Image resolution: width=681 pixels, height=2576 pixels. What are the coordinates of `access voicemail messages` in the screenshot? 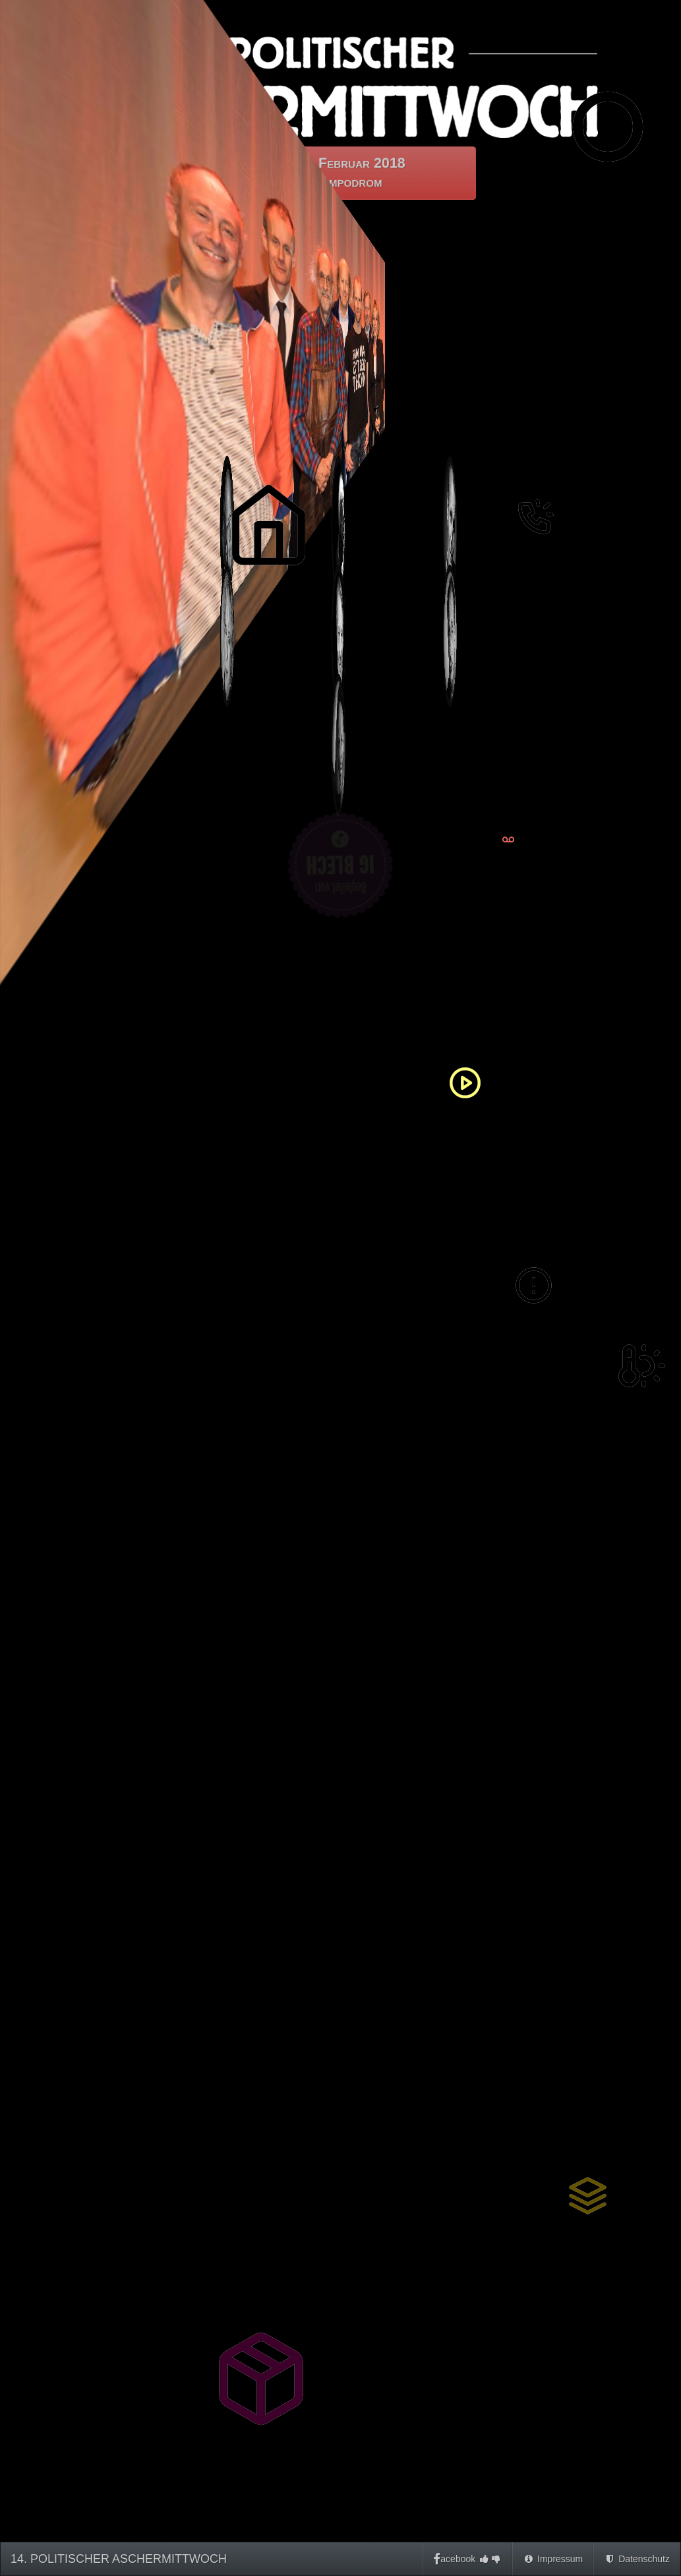 It's located at (508, 840).